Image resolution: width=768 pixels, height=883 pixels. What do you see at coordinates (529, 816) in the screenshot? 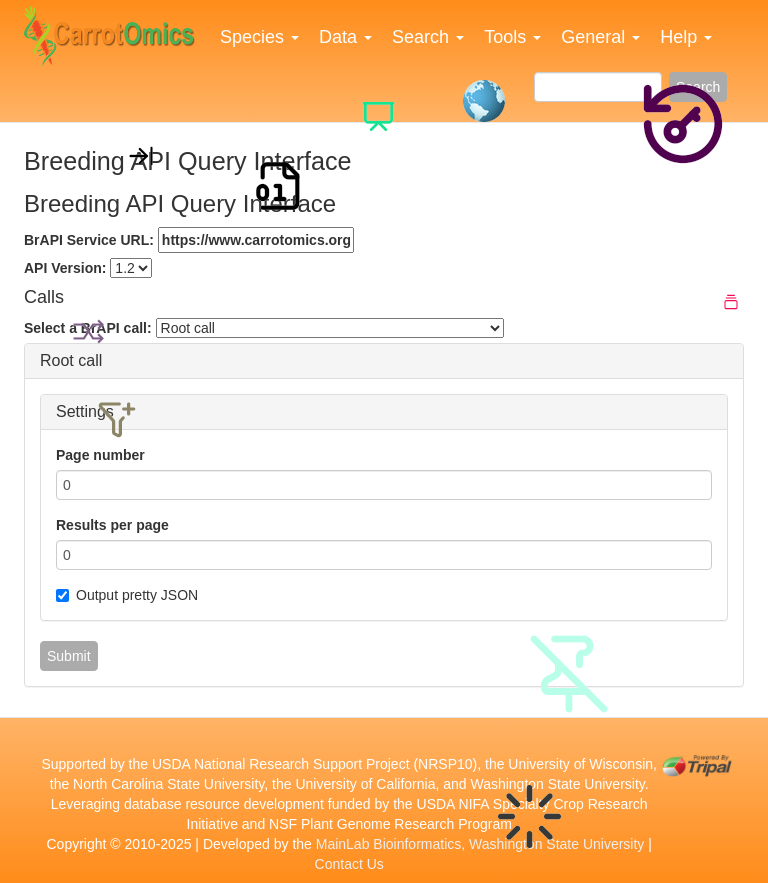
I see `loading content in progress` at bounding box center [529, 816].